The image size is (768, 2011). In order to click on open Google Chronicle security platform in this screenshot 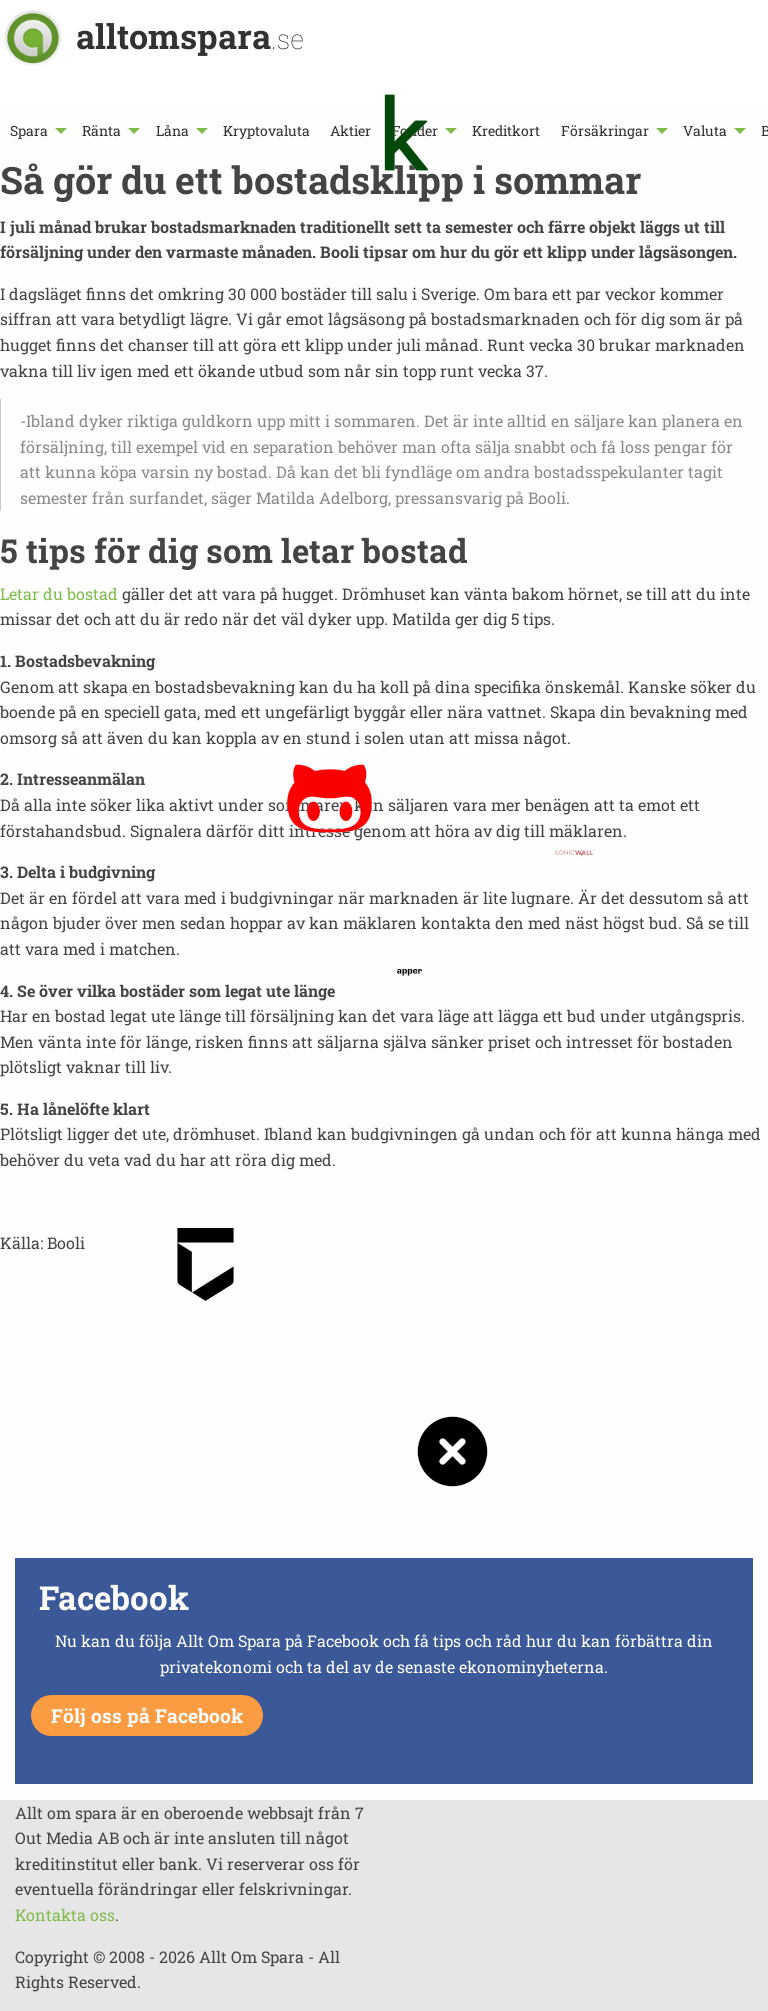, I will do `click(205, 1264)`.